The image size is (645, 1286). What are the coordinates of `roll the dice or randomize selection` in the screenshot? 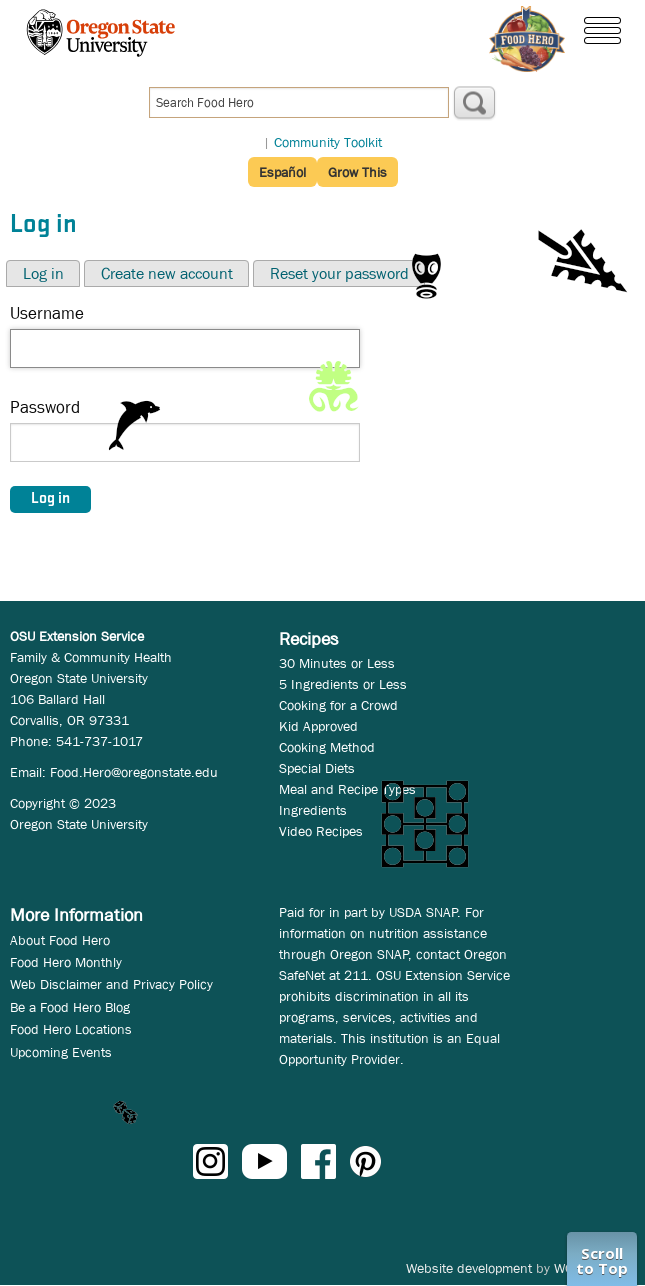 It's located at (125, 1112).